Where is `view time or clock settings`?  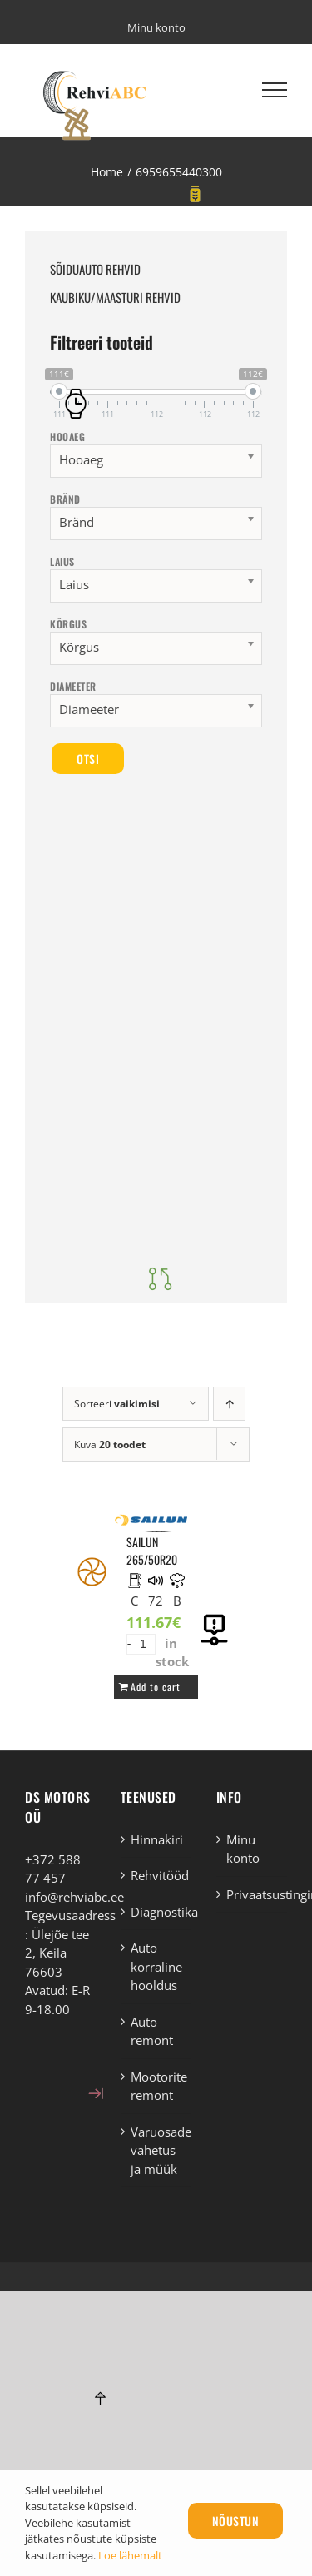
view time or clock settings is located at coordinates (76, 404).